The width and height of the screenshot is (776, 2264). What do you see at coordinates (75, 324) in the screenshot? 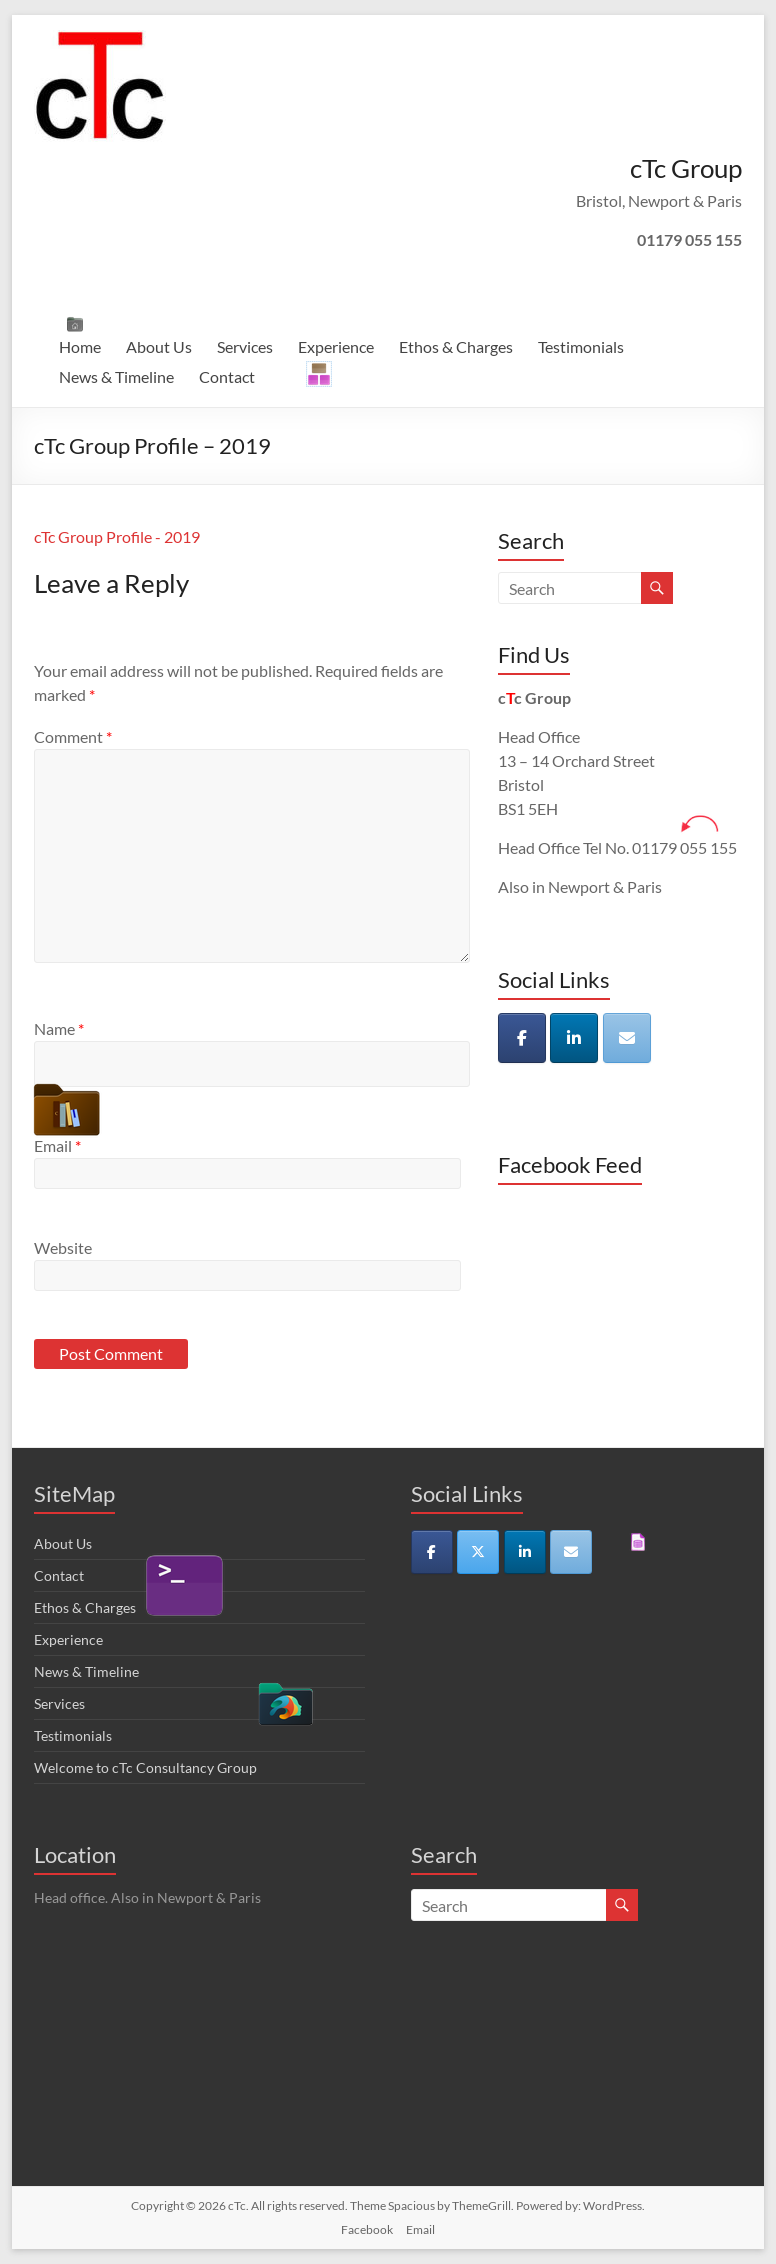
I see `access your home folder` at bounding box center [75, 324].